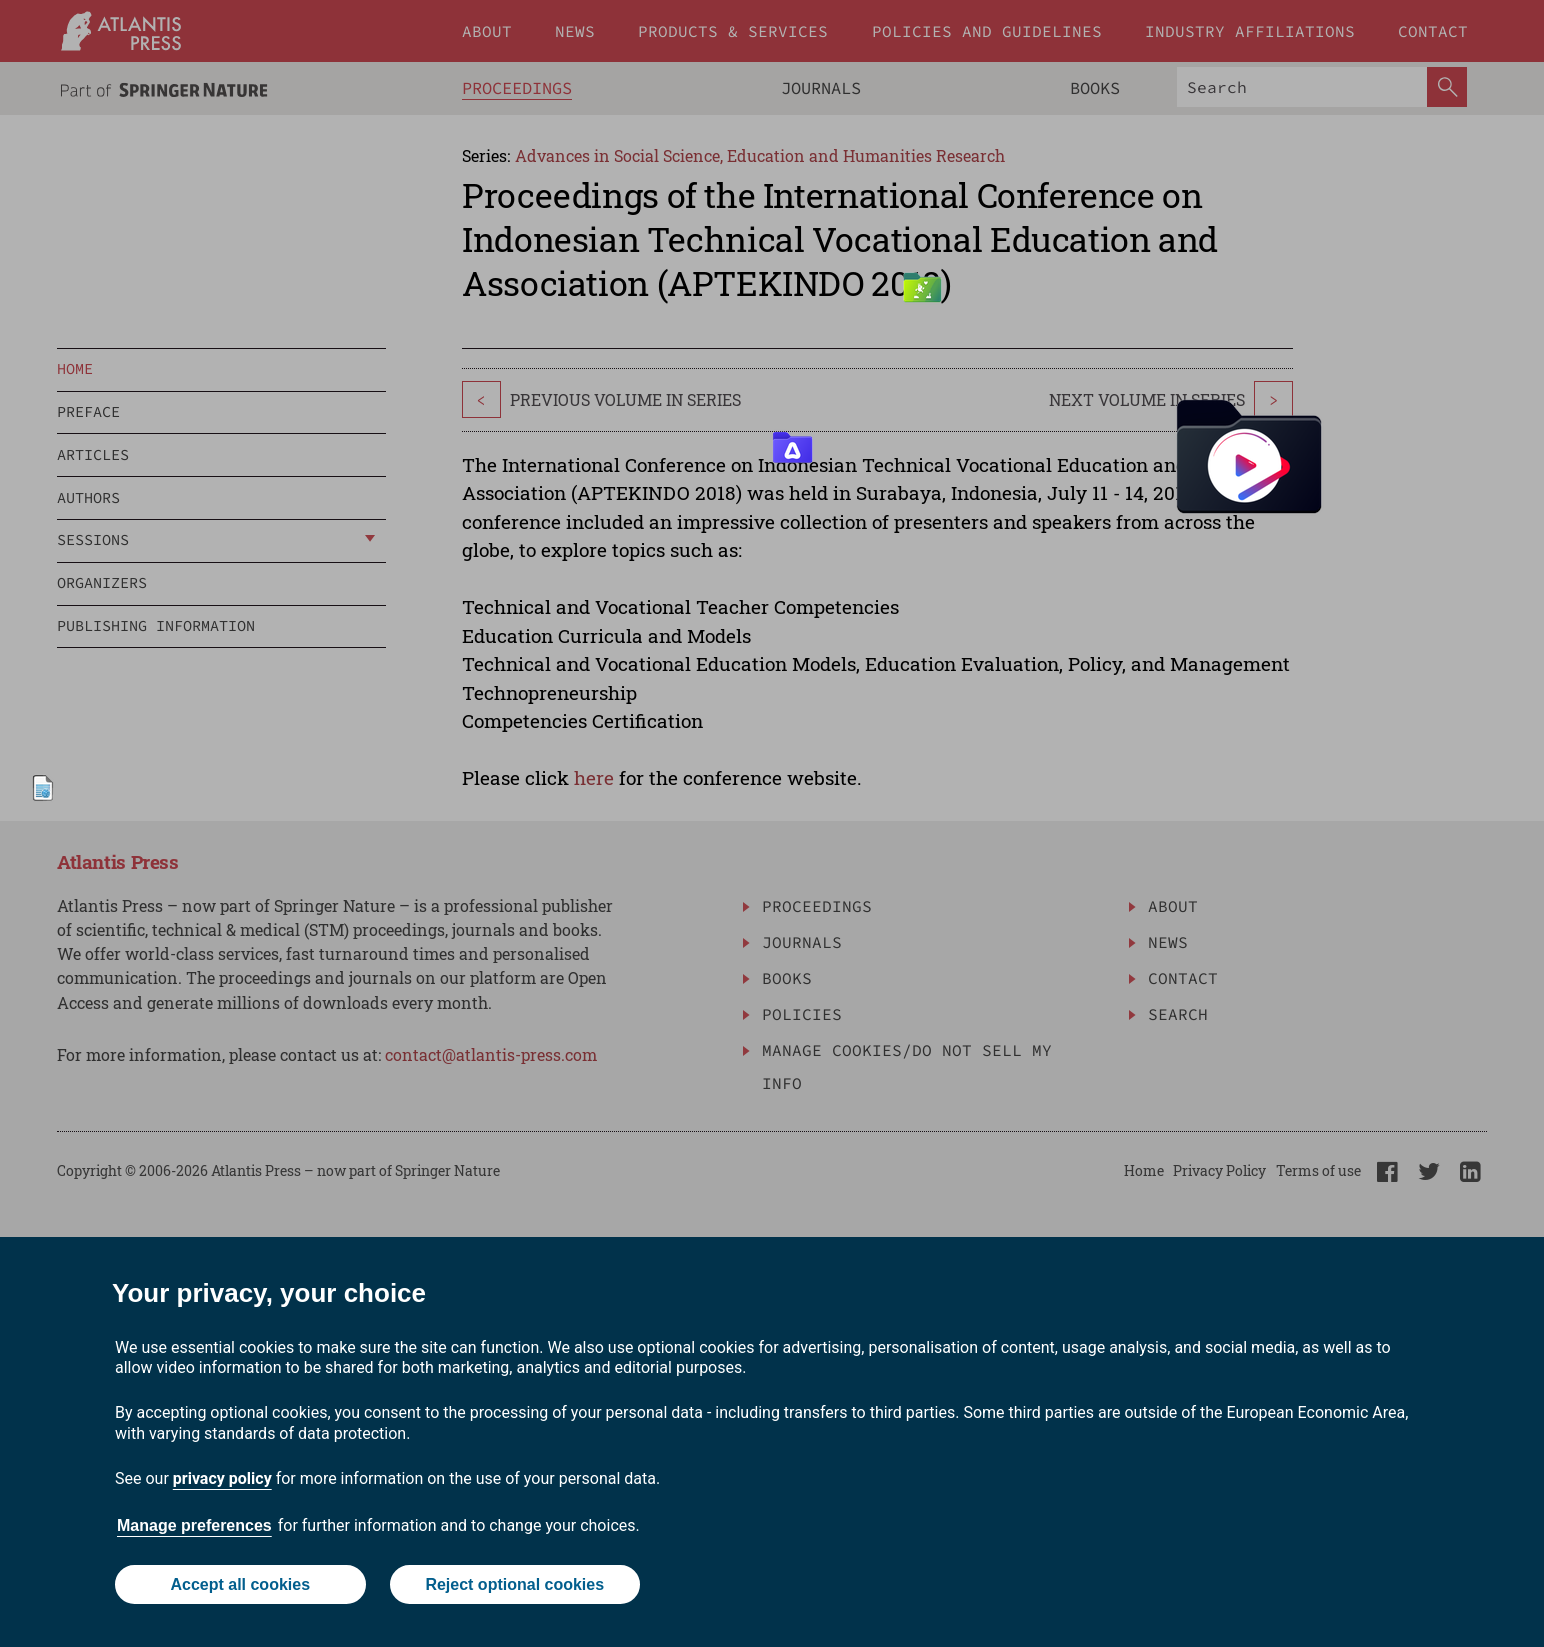 Image resolution: width=1544 pixels, height=1647 pixels. Describe the element at coordinates (792, 448) in the screenshot. I see `open adonis project folder` at that location.